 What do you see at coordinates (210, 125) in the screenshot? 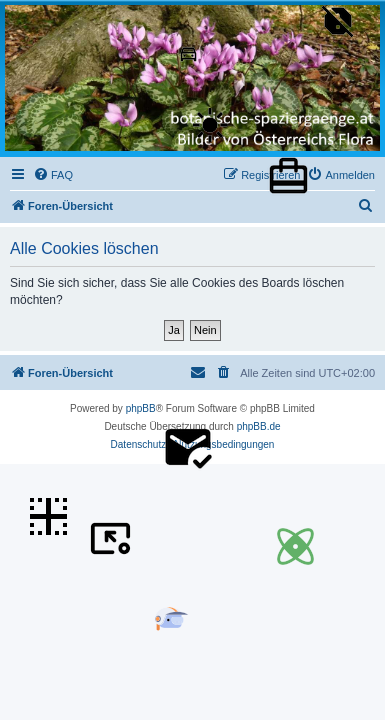
I see `toggle light mode or bright display` at bounding box center [210, 125].